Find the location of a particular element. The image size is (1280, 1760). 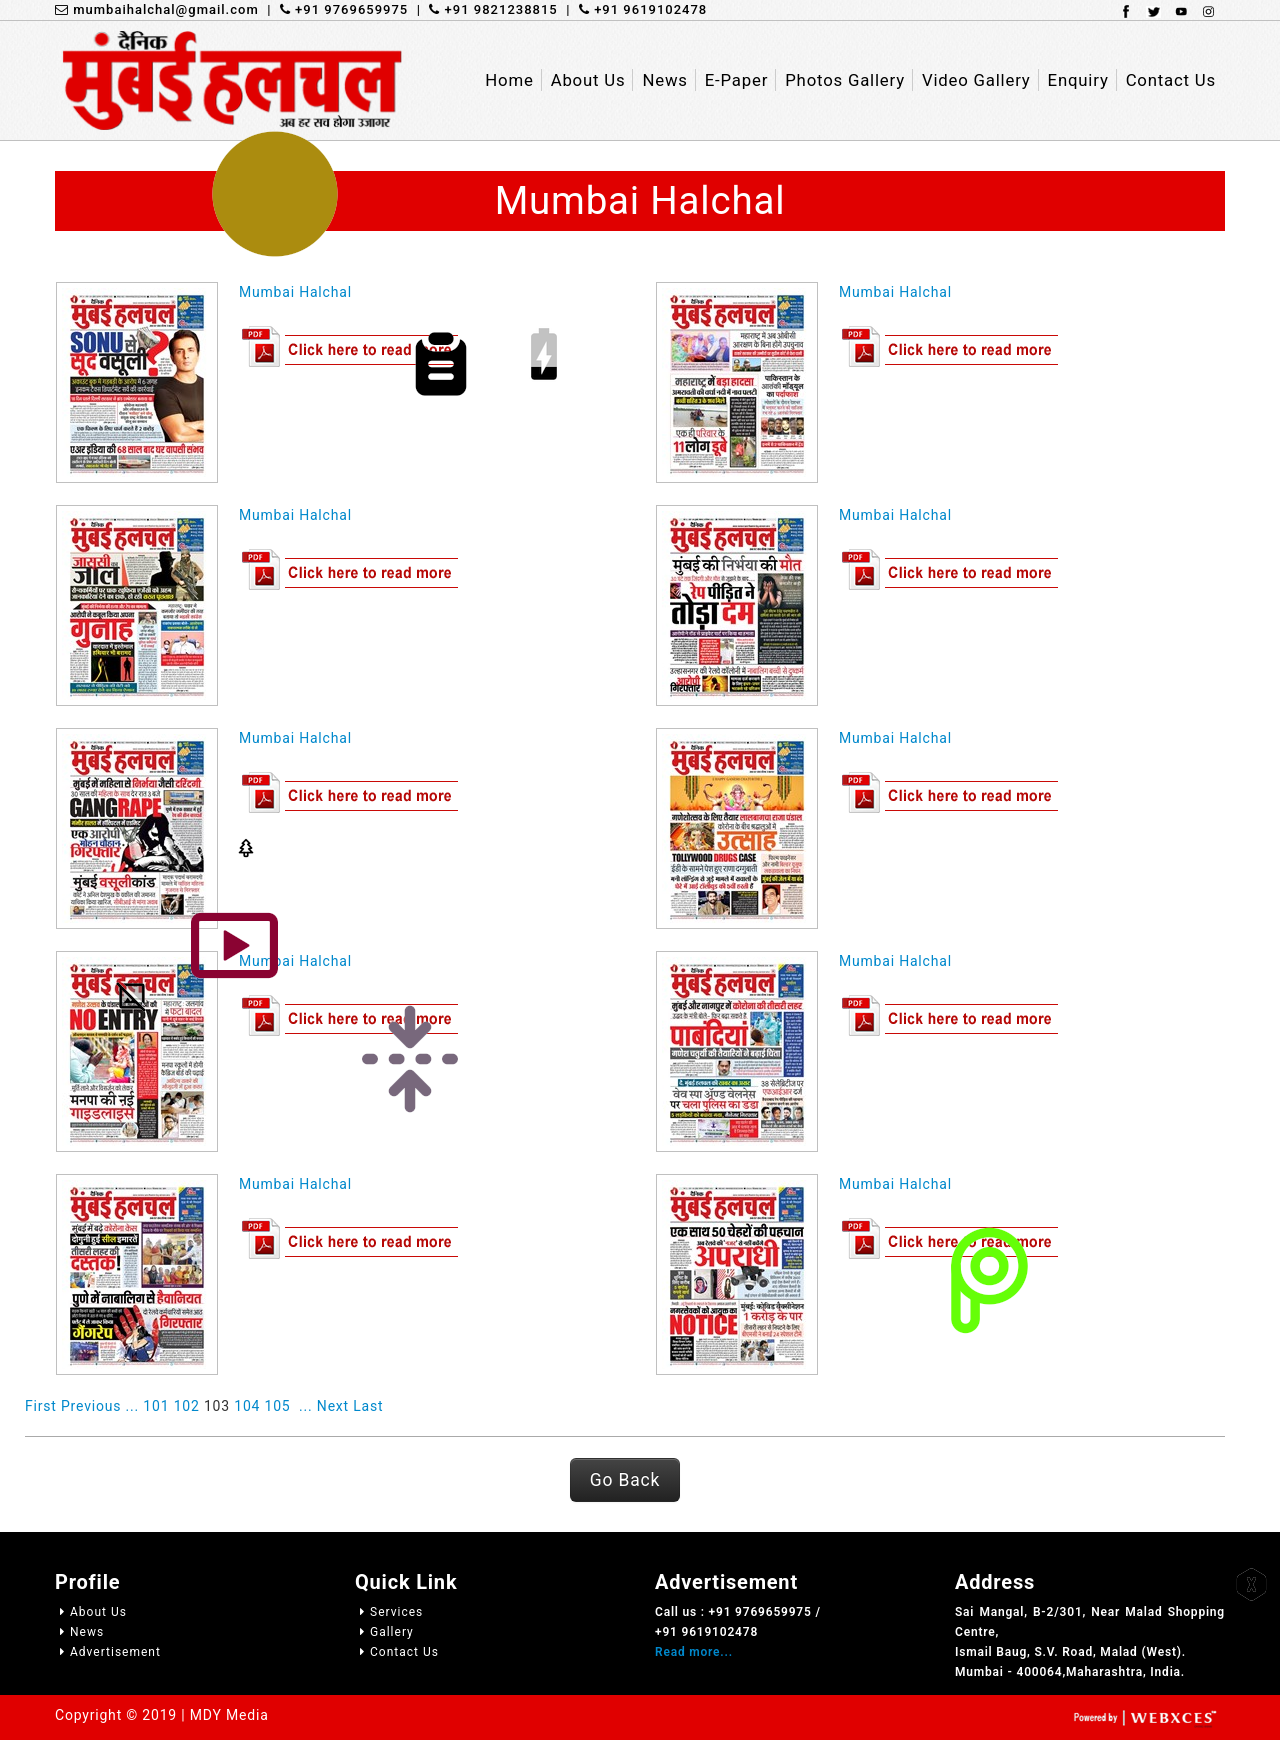

indicates battery is charging at 20% capacity is located at coordinates (544, 354).